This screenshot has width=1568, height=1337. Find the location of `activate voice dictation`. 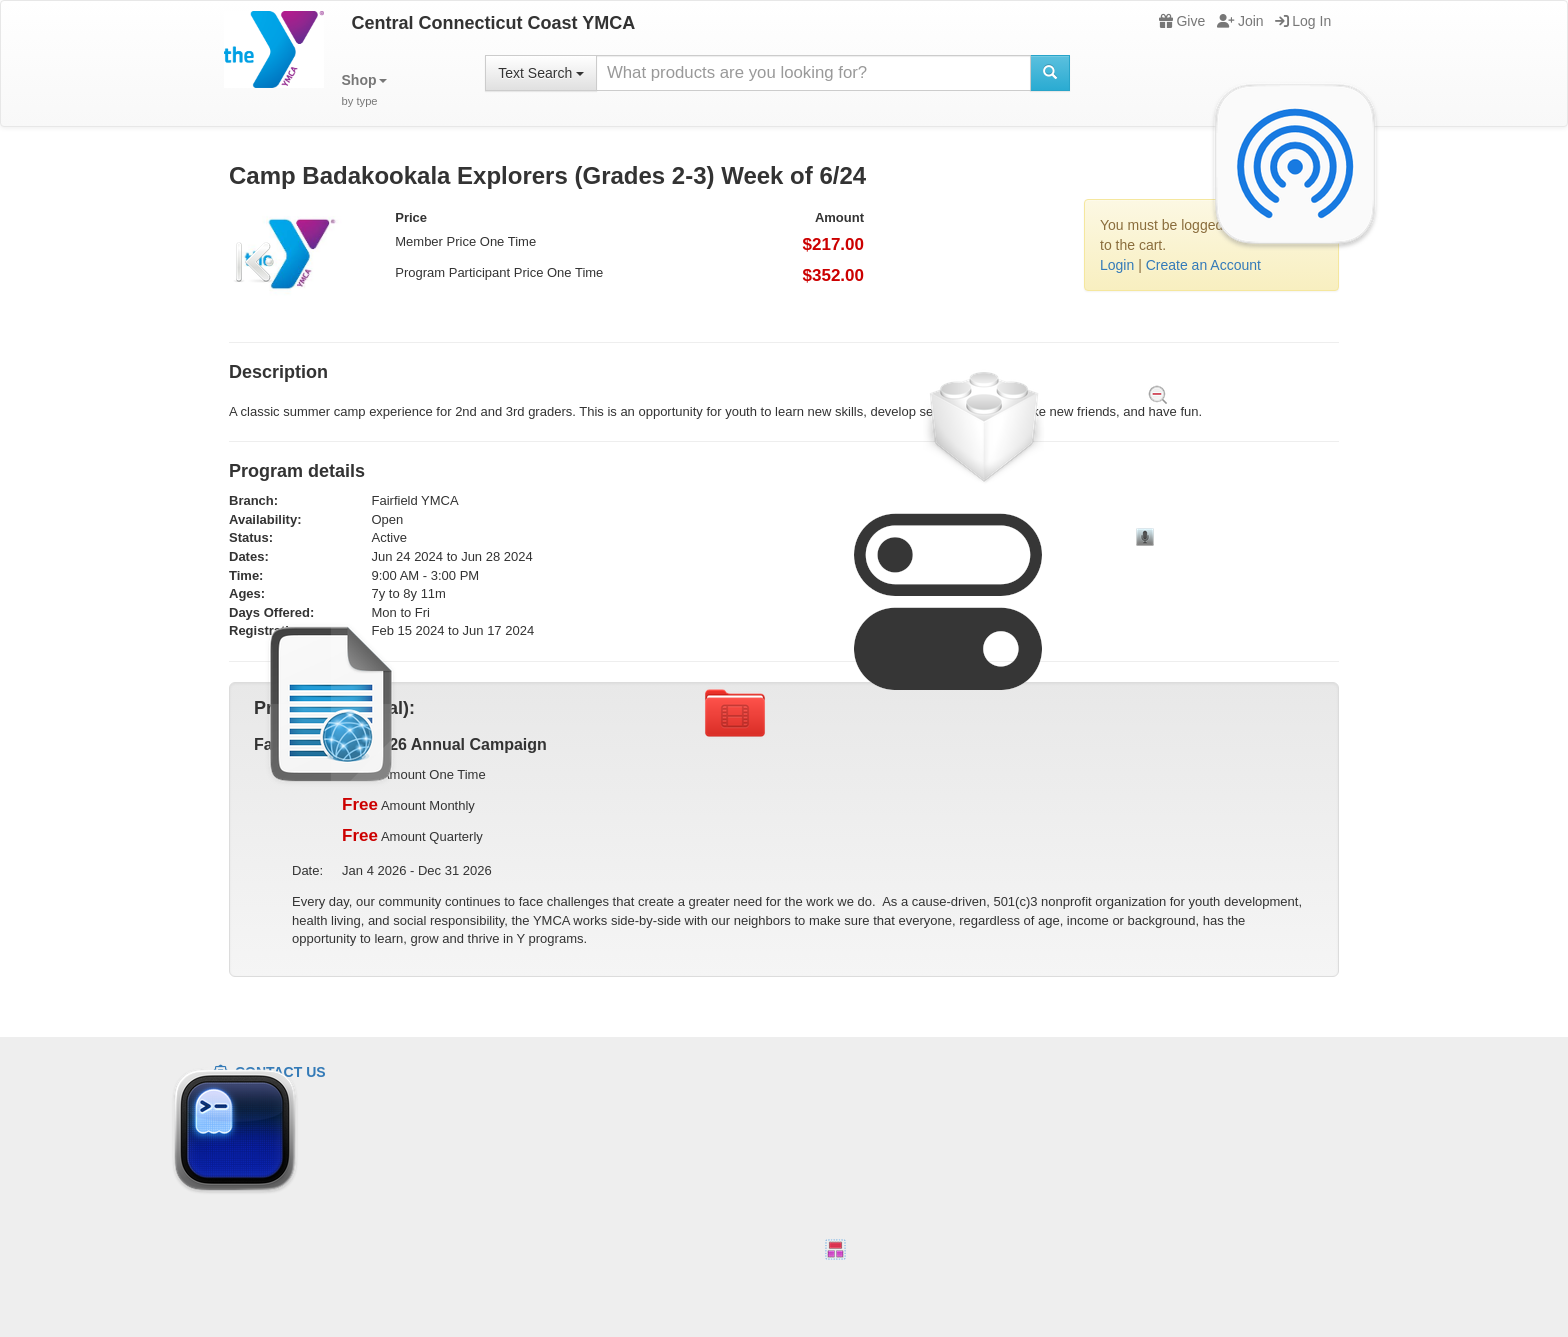

activate voice dictation is located at coordinates (1145, 537).